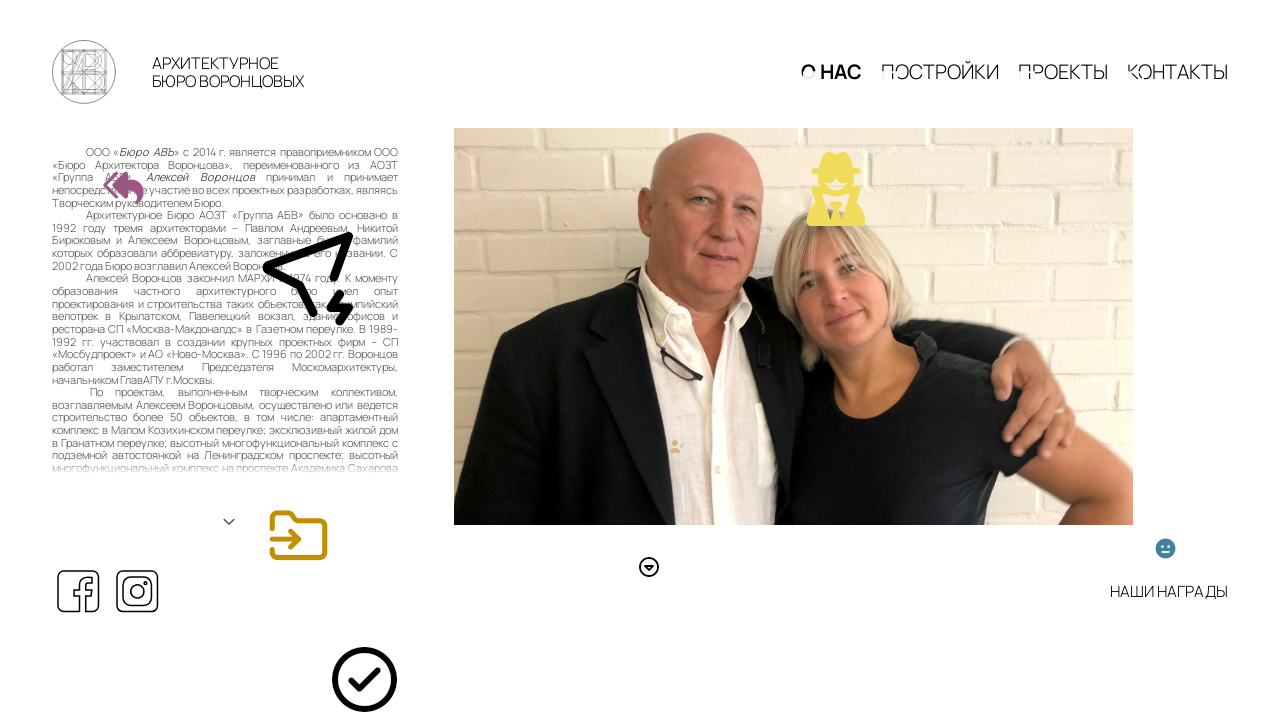 The image size is (1280, 720). Describe the element at coordinates (298, 536) in the screenshot. I see `import files into folder` at that location.